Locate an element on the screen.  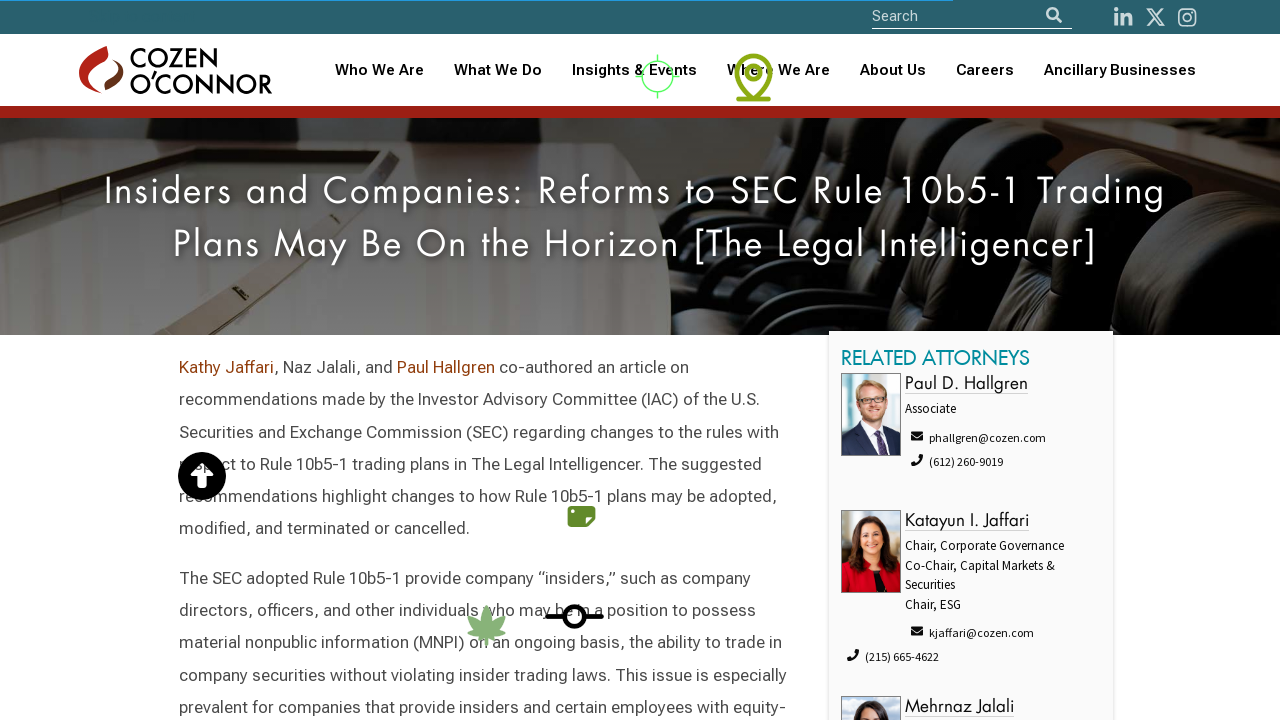
indicates cannabis-related products or content is located at coordinates (486, 625).